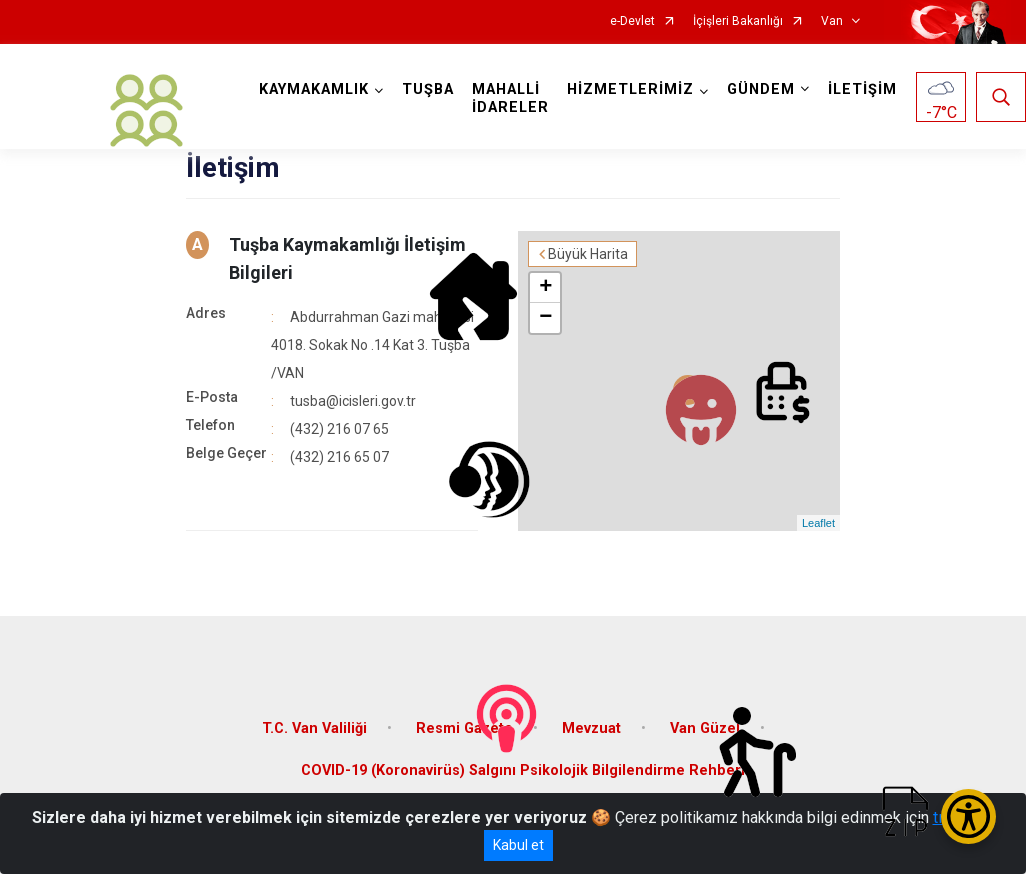 This screenshot has width=1026, height=874. What do you see at coordinates (760, 752) in the screenshot?
I see `indicates senior or elderly user category` at bounding box center [760, 752].